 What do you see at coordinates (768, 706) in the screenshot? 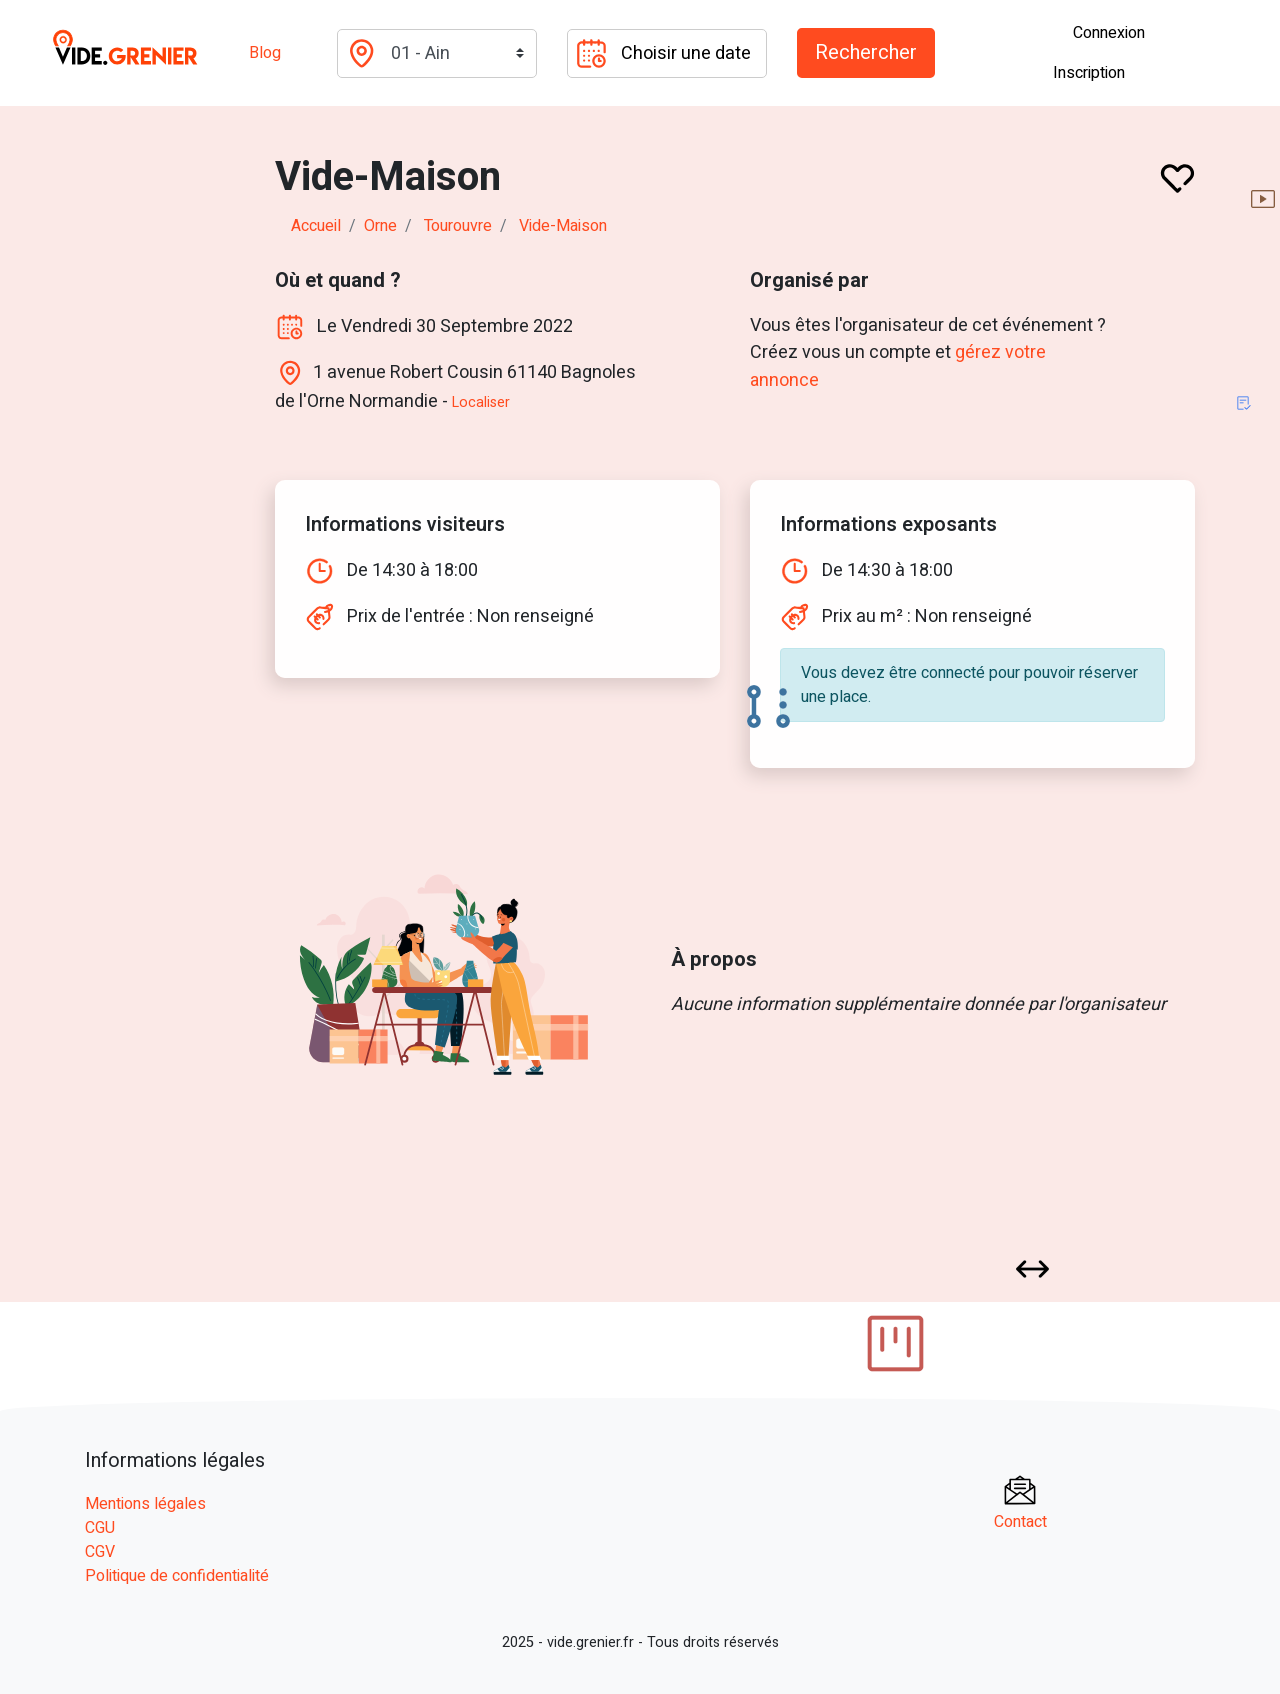
I see `create a draft pull request` at bounding box center [768, 706].